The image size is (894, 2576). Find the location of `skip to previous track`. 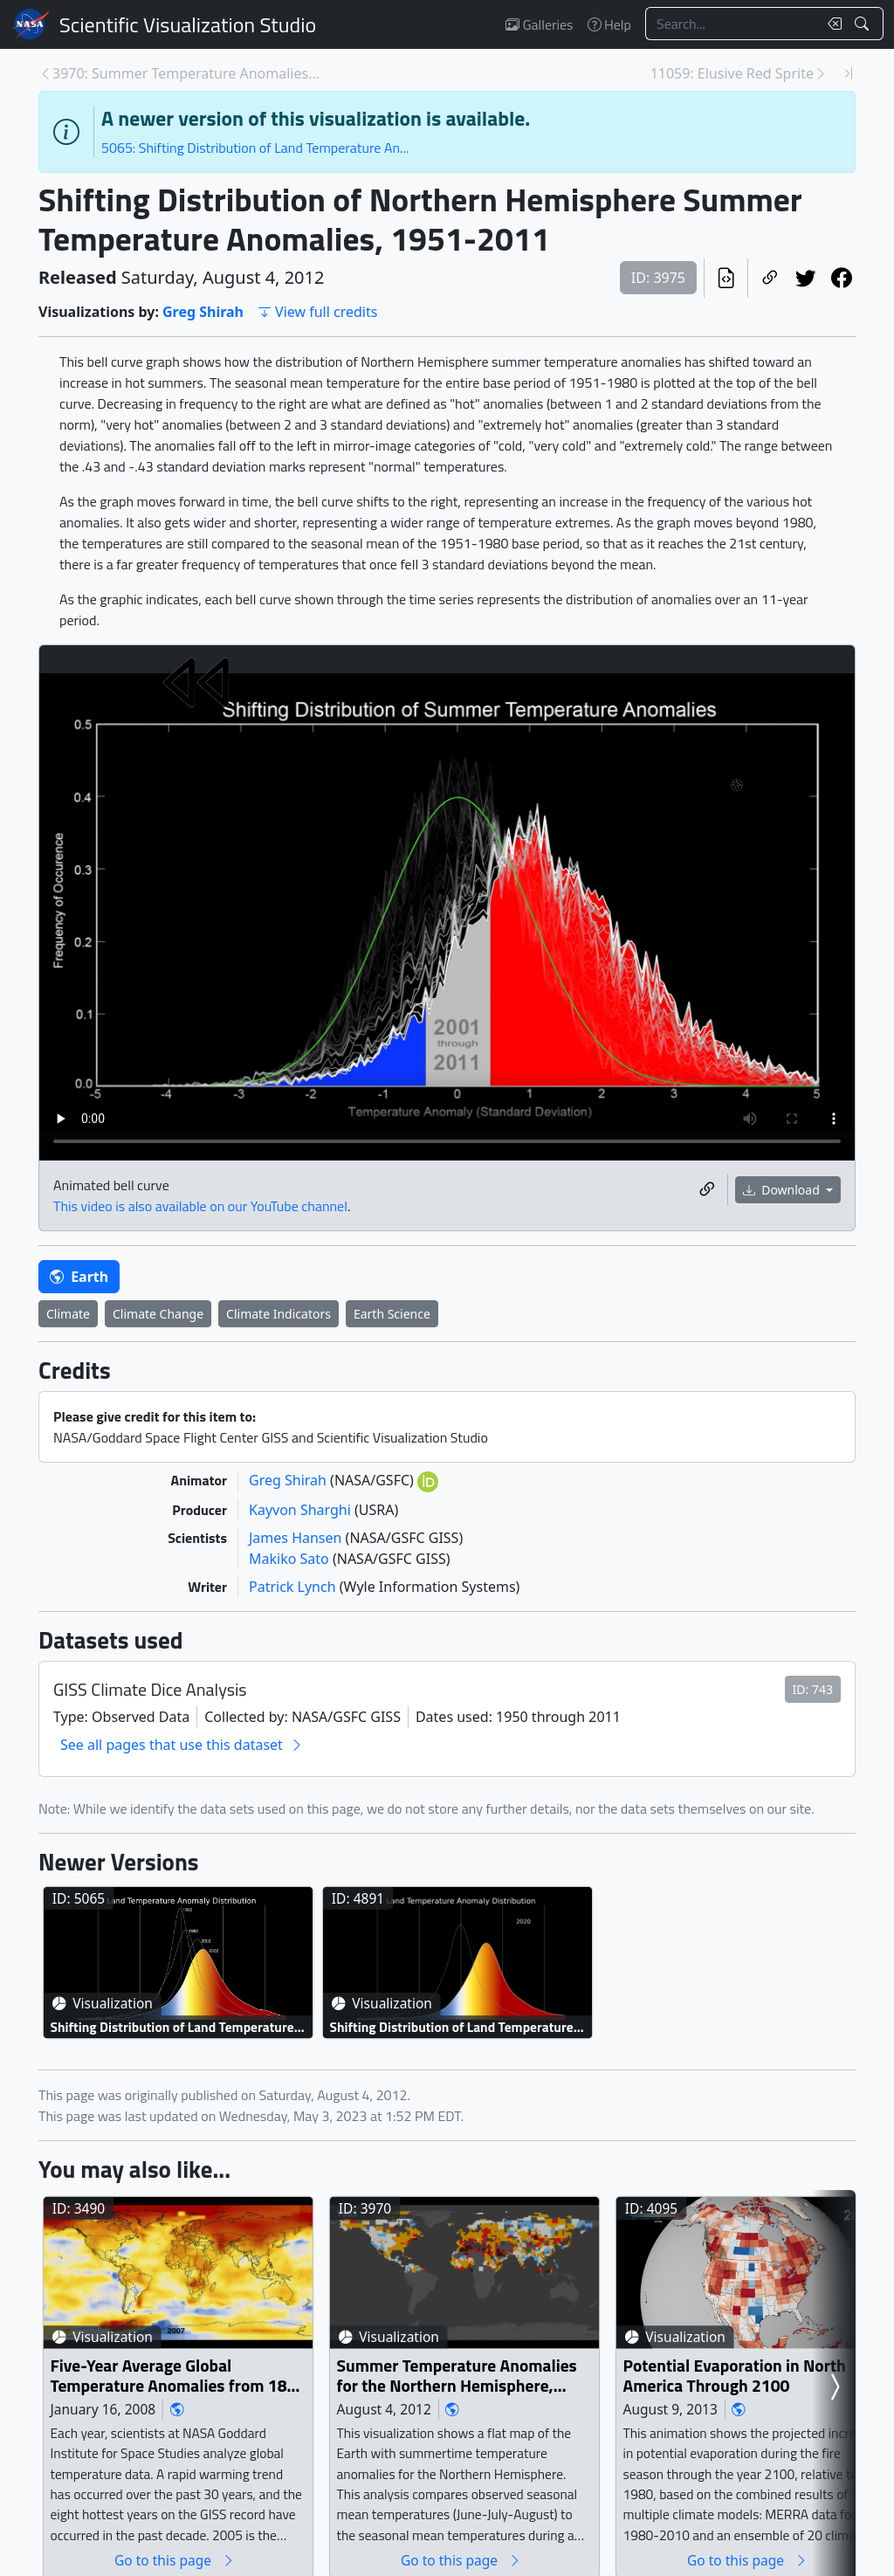

skip to previous track is located at coordinates (197, 682).